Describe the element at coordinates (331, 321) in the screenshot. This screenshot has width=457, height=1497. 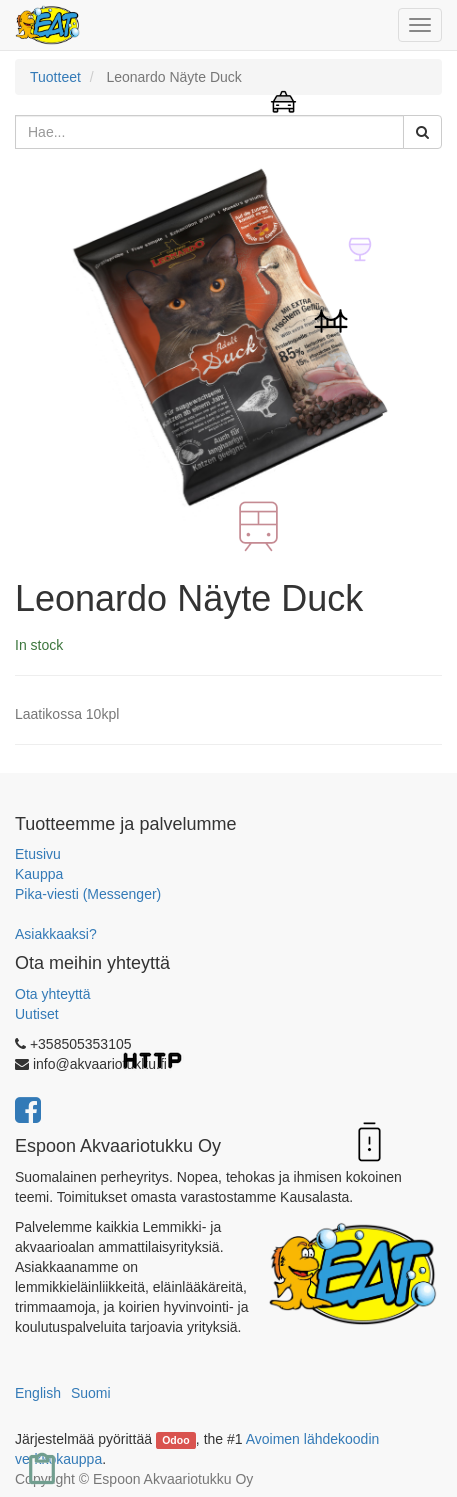
I see `view nearby bridges or crossings` at that location.